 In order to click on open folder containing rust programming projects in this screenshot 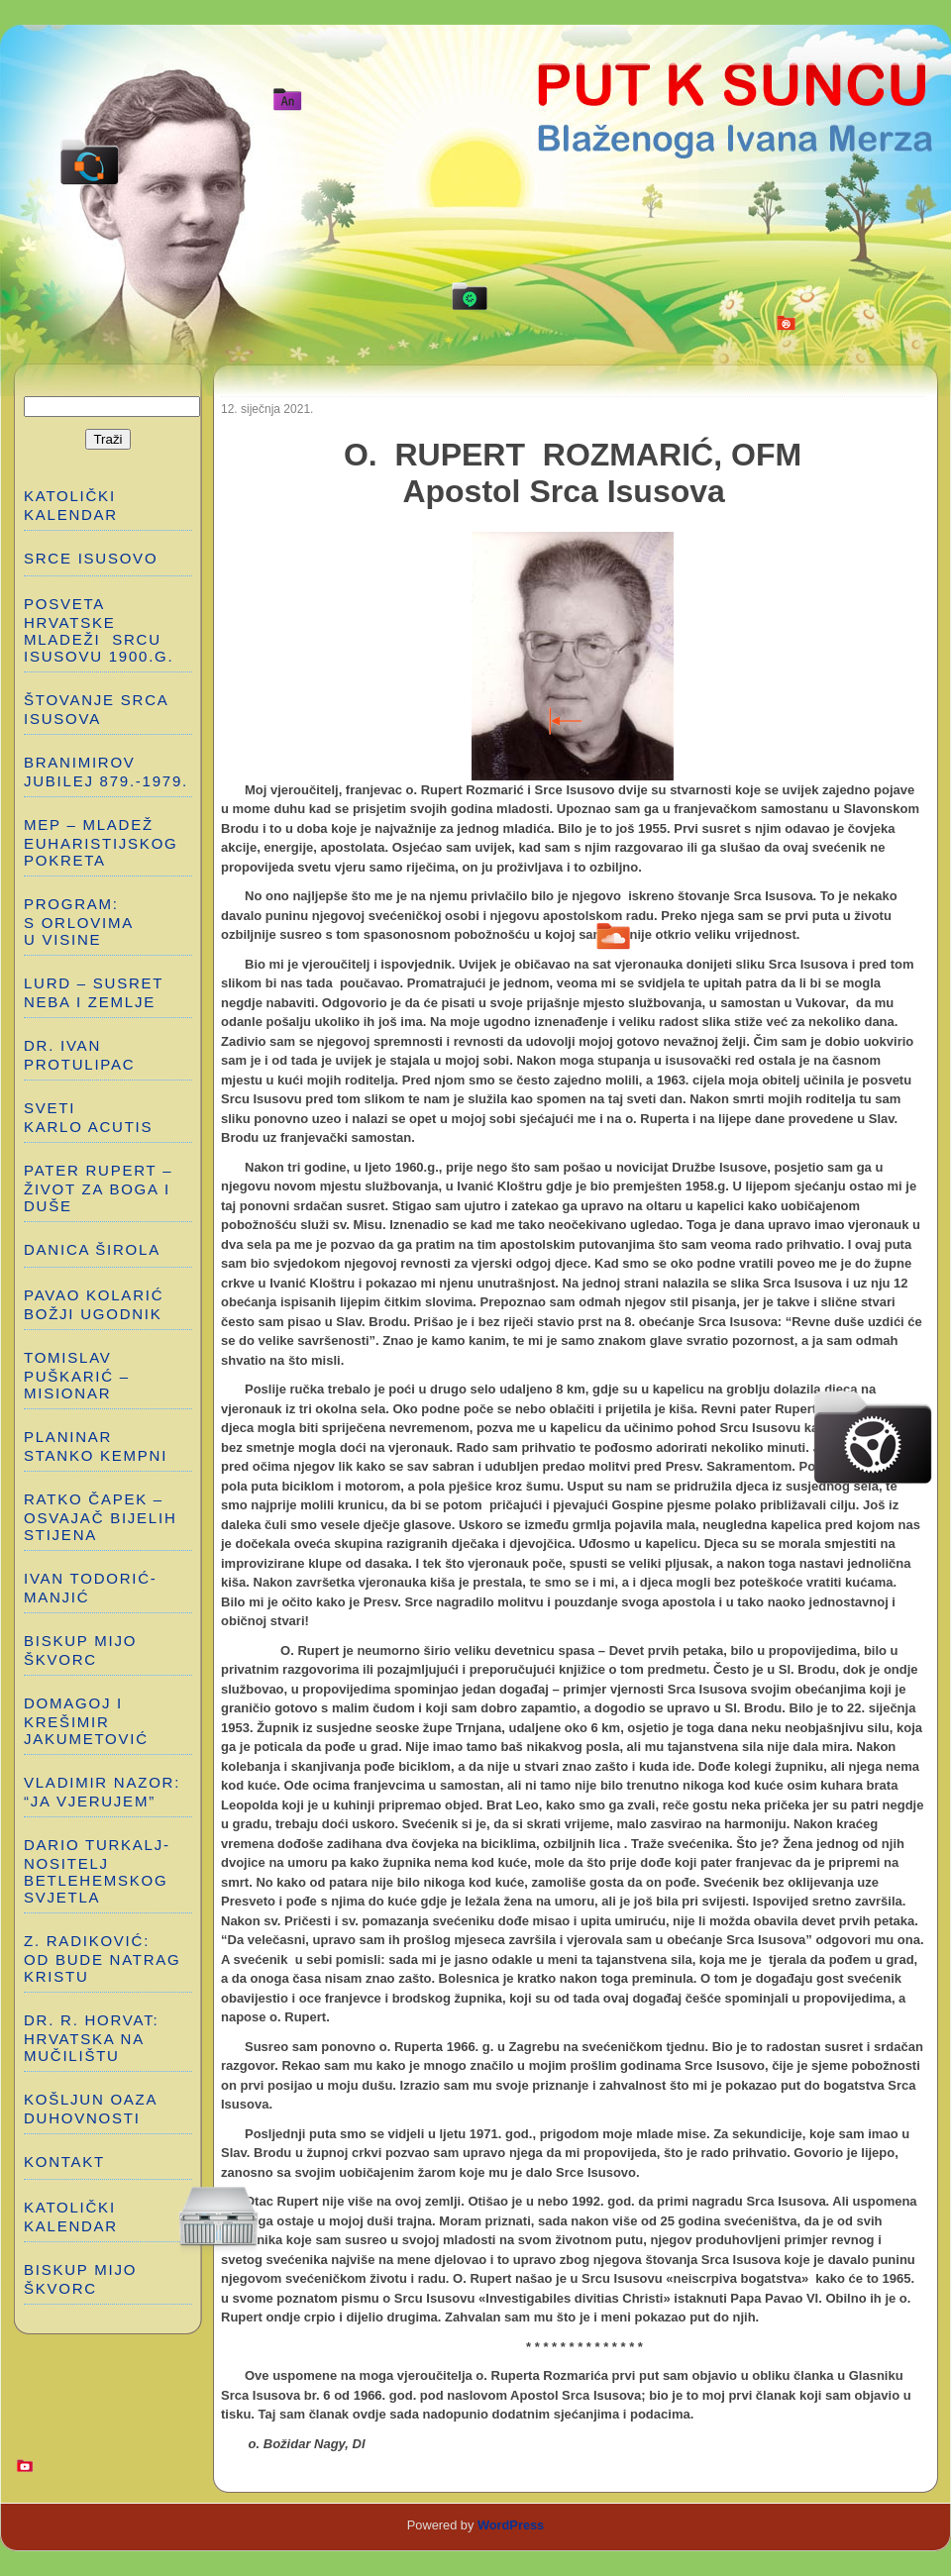, I will do `click(786, 323)`.